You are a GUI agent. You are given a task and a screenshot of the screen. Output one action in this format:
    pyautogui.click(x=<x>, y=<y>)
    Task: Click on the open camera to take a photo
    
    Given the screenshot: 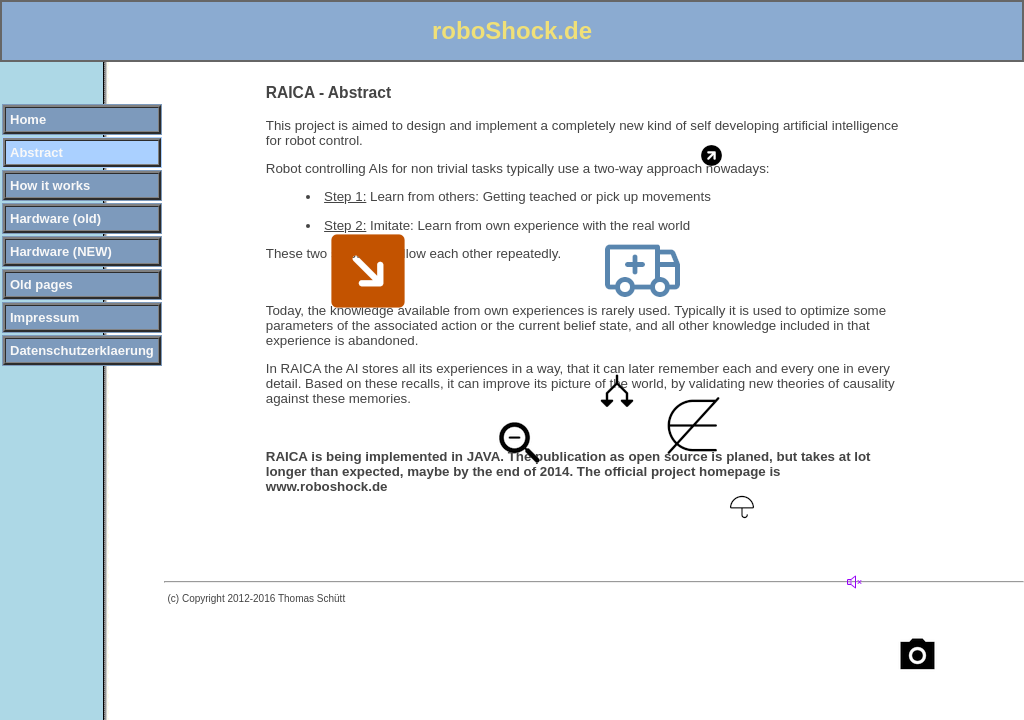 What is the action you would take?
    pyautogui.click(x=917, y=655)
    